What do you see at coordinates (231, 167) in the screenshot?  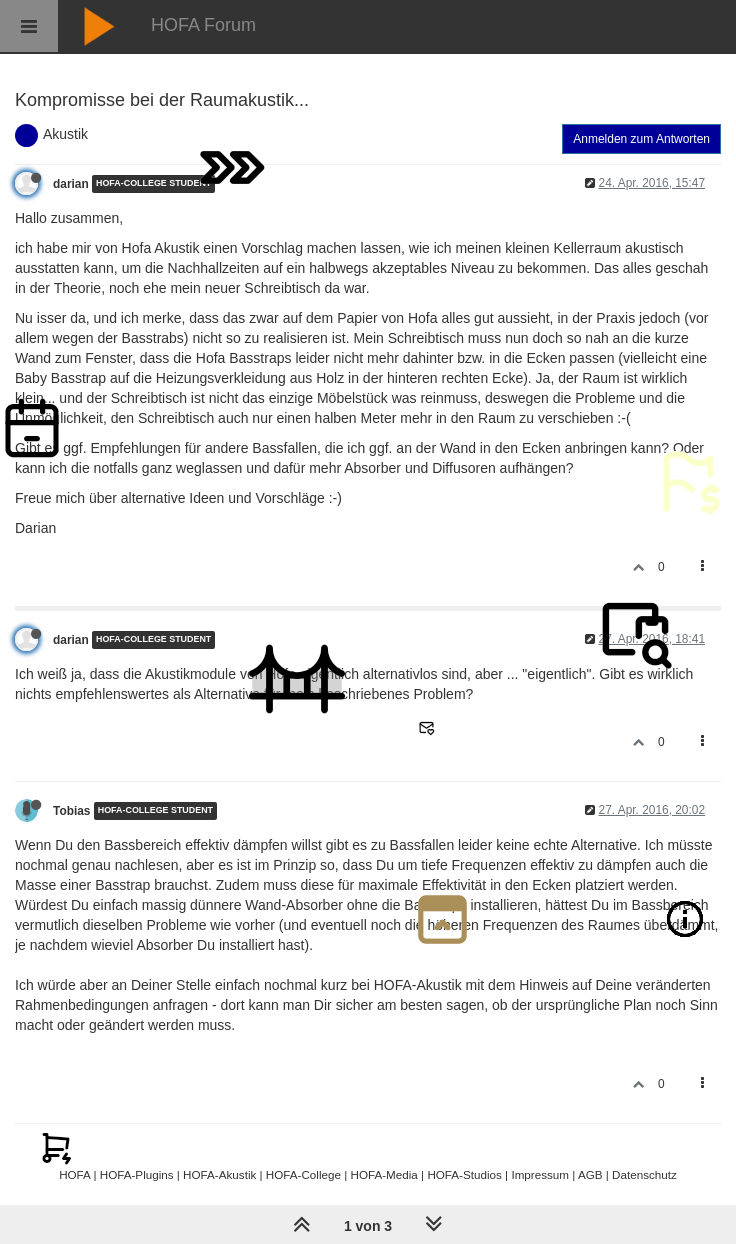 I see `inertia.js framework logo` at bounding box center [231, 167].